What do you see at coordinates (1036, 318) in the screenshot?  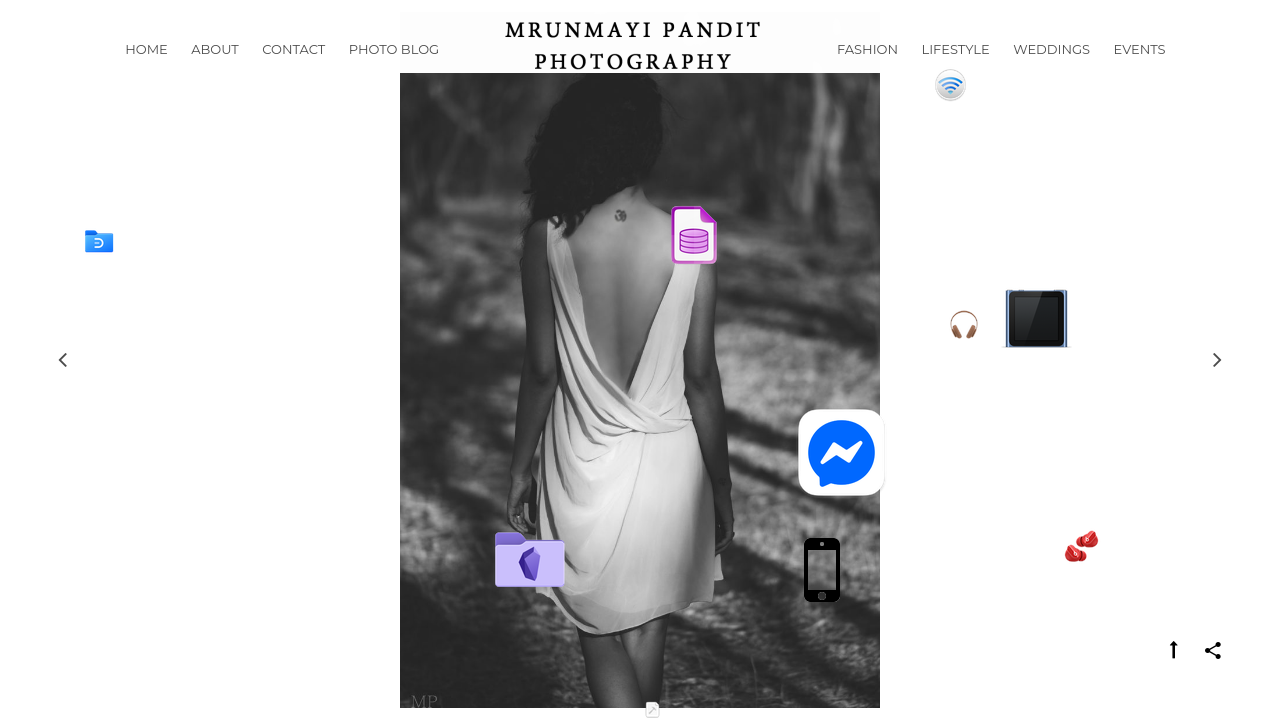 I see `iPod nano device connected` at bounding box center [1036, 318].